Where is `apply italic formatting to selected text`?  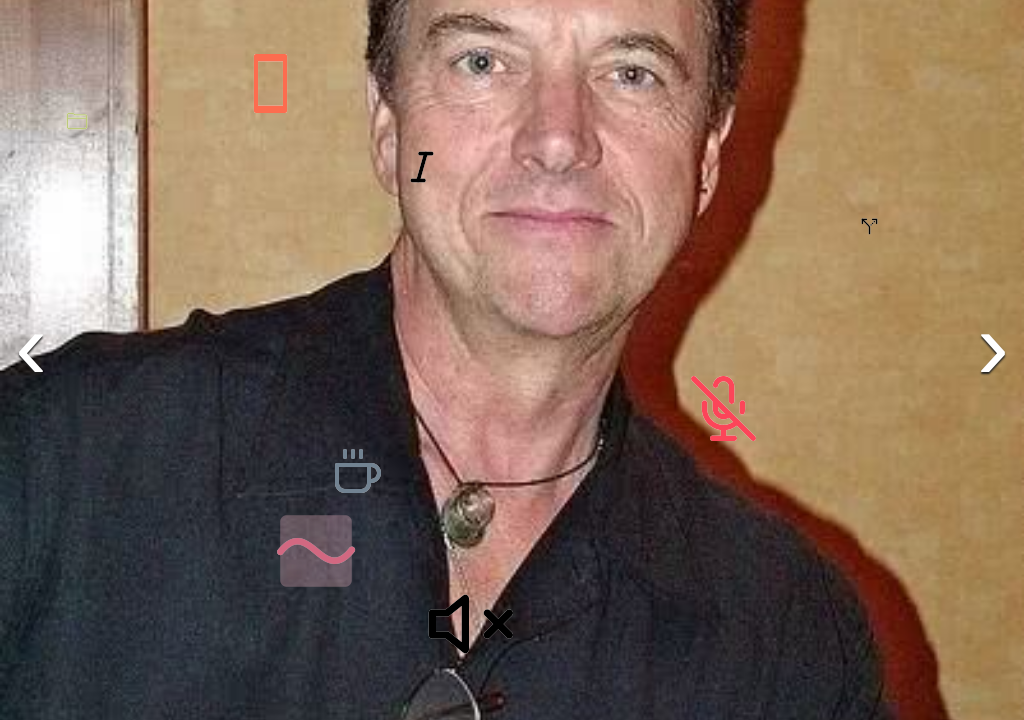
apply italic formatting to selected text is located at coordinates (422, 167).